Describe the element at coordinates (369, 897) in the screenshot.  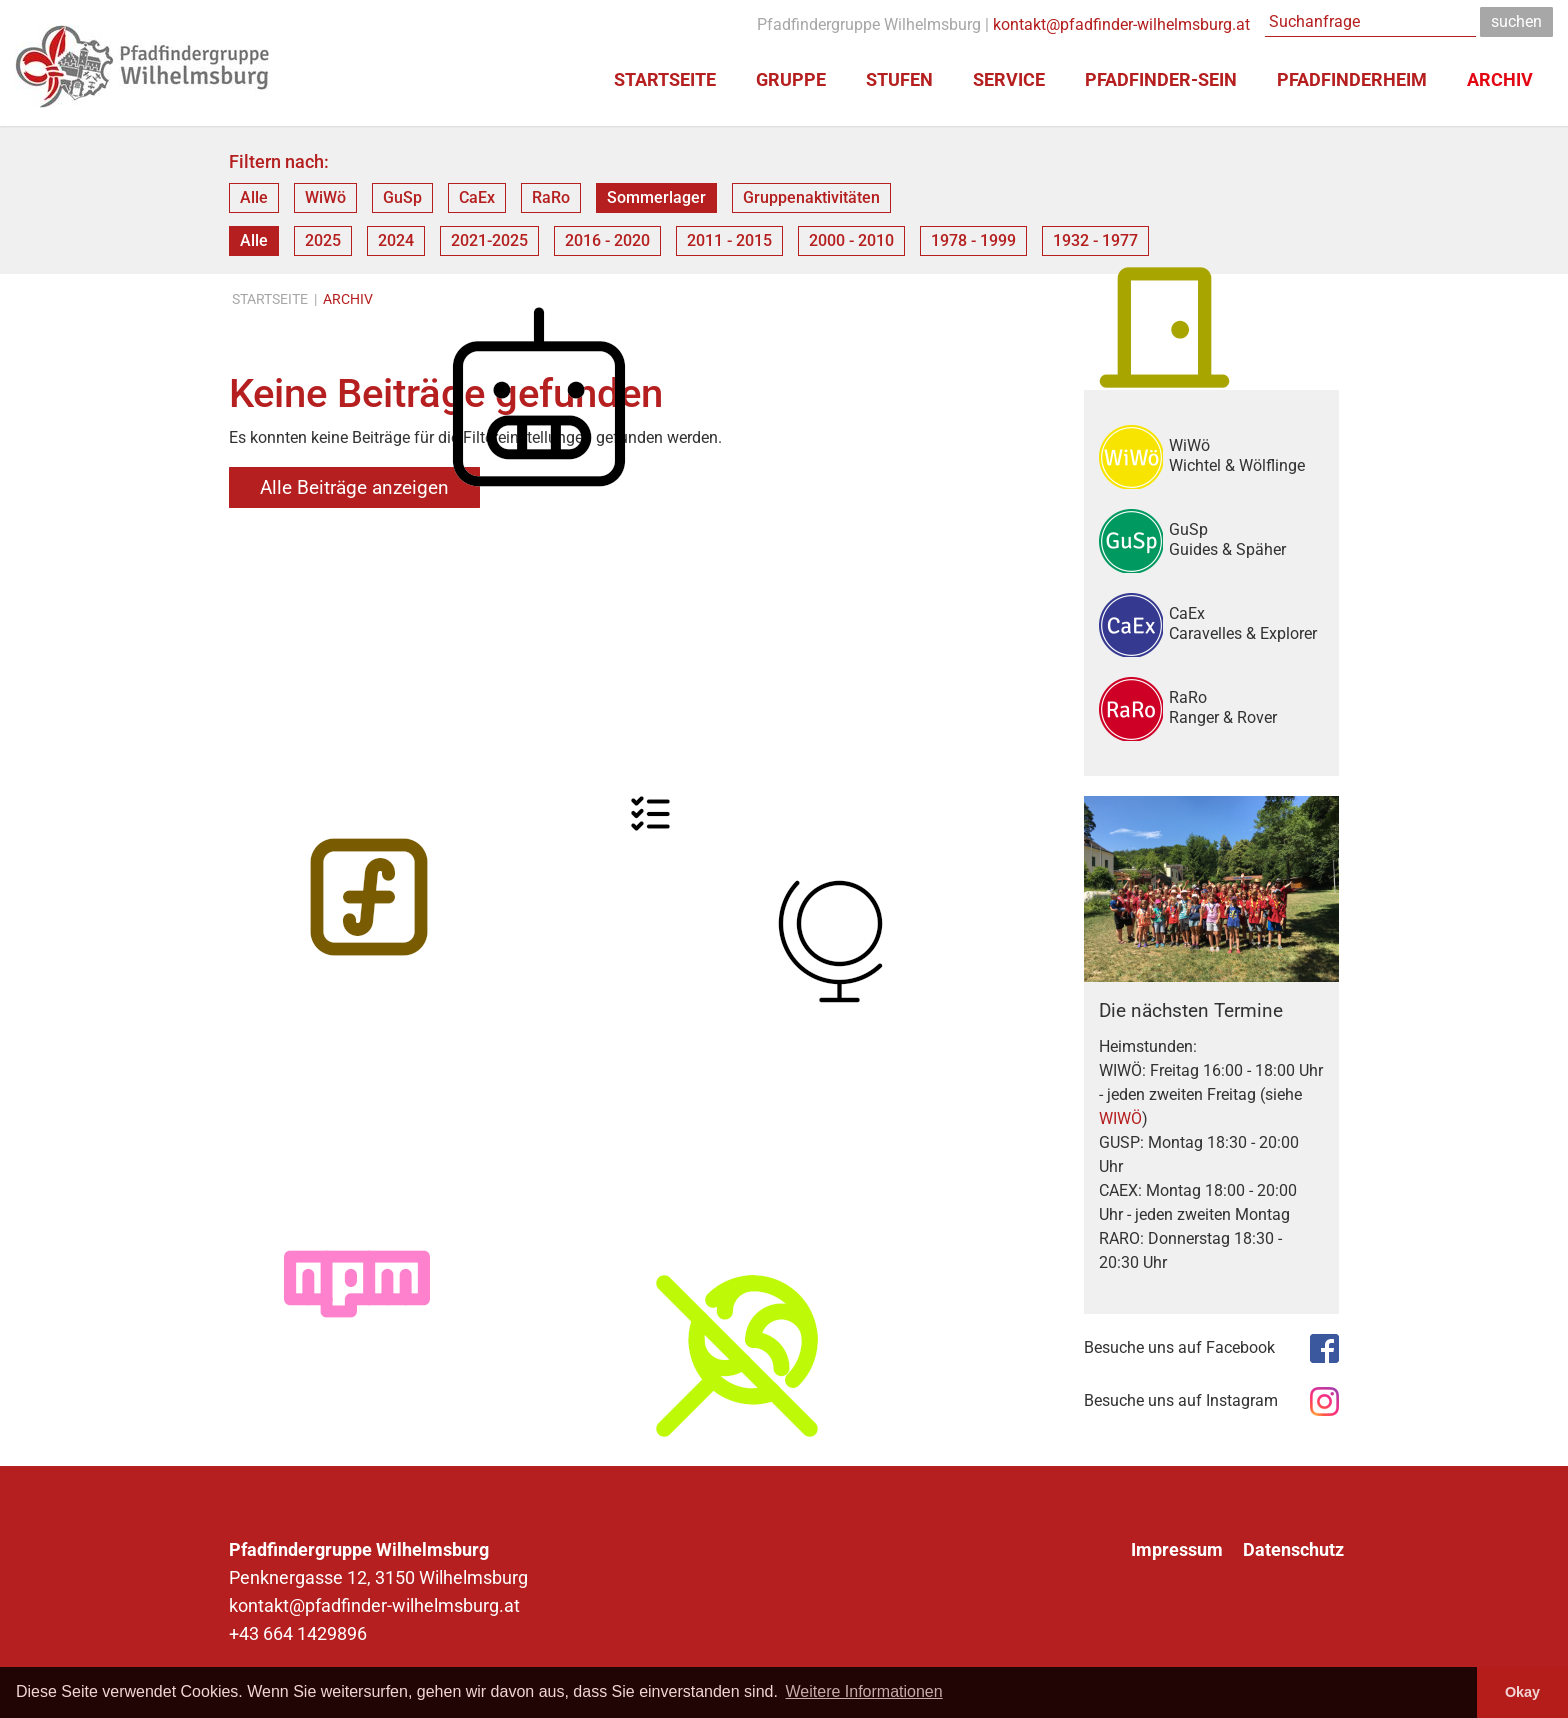
I see `access function or formula editor` at that location.